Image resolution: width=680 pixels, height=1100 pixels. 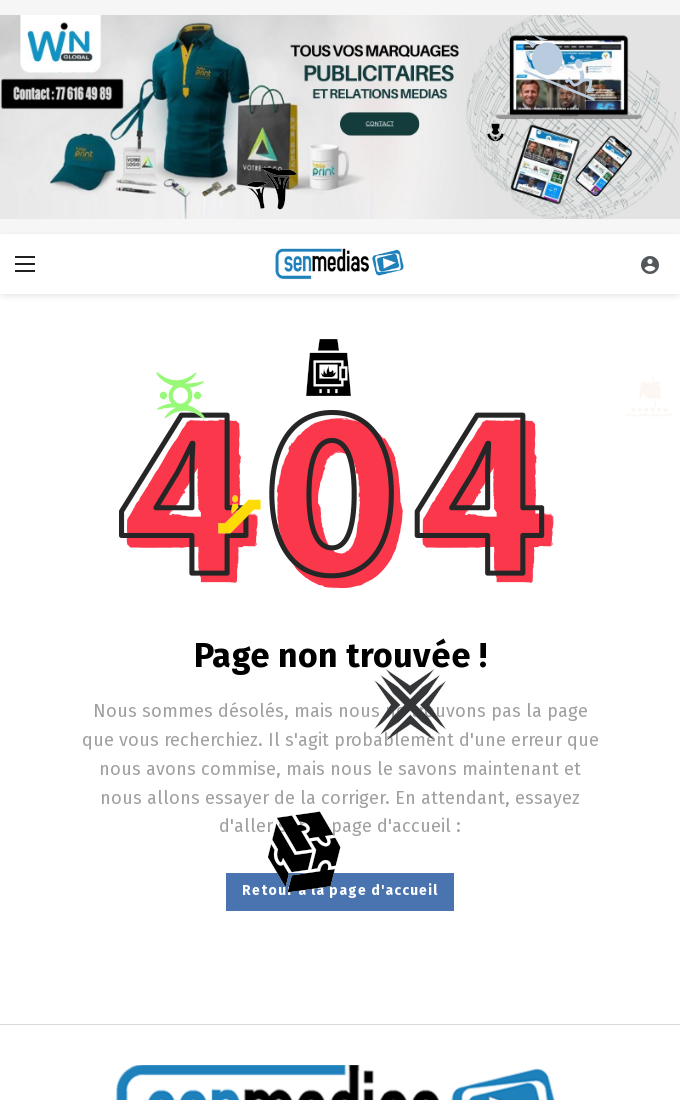 What do you see at coordinates (271, 188) in the screenshot?
I see `chanterelle mushroom icon for a foraging or nature app` at bounding box center [271, 188].